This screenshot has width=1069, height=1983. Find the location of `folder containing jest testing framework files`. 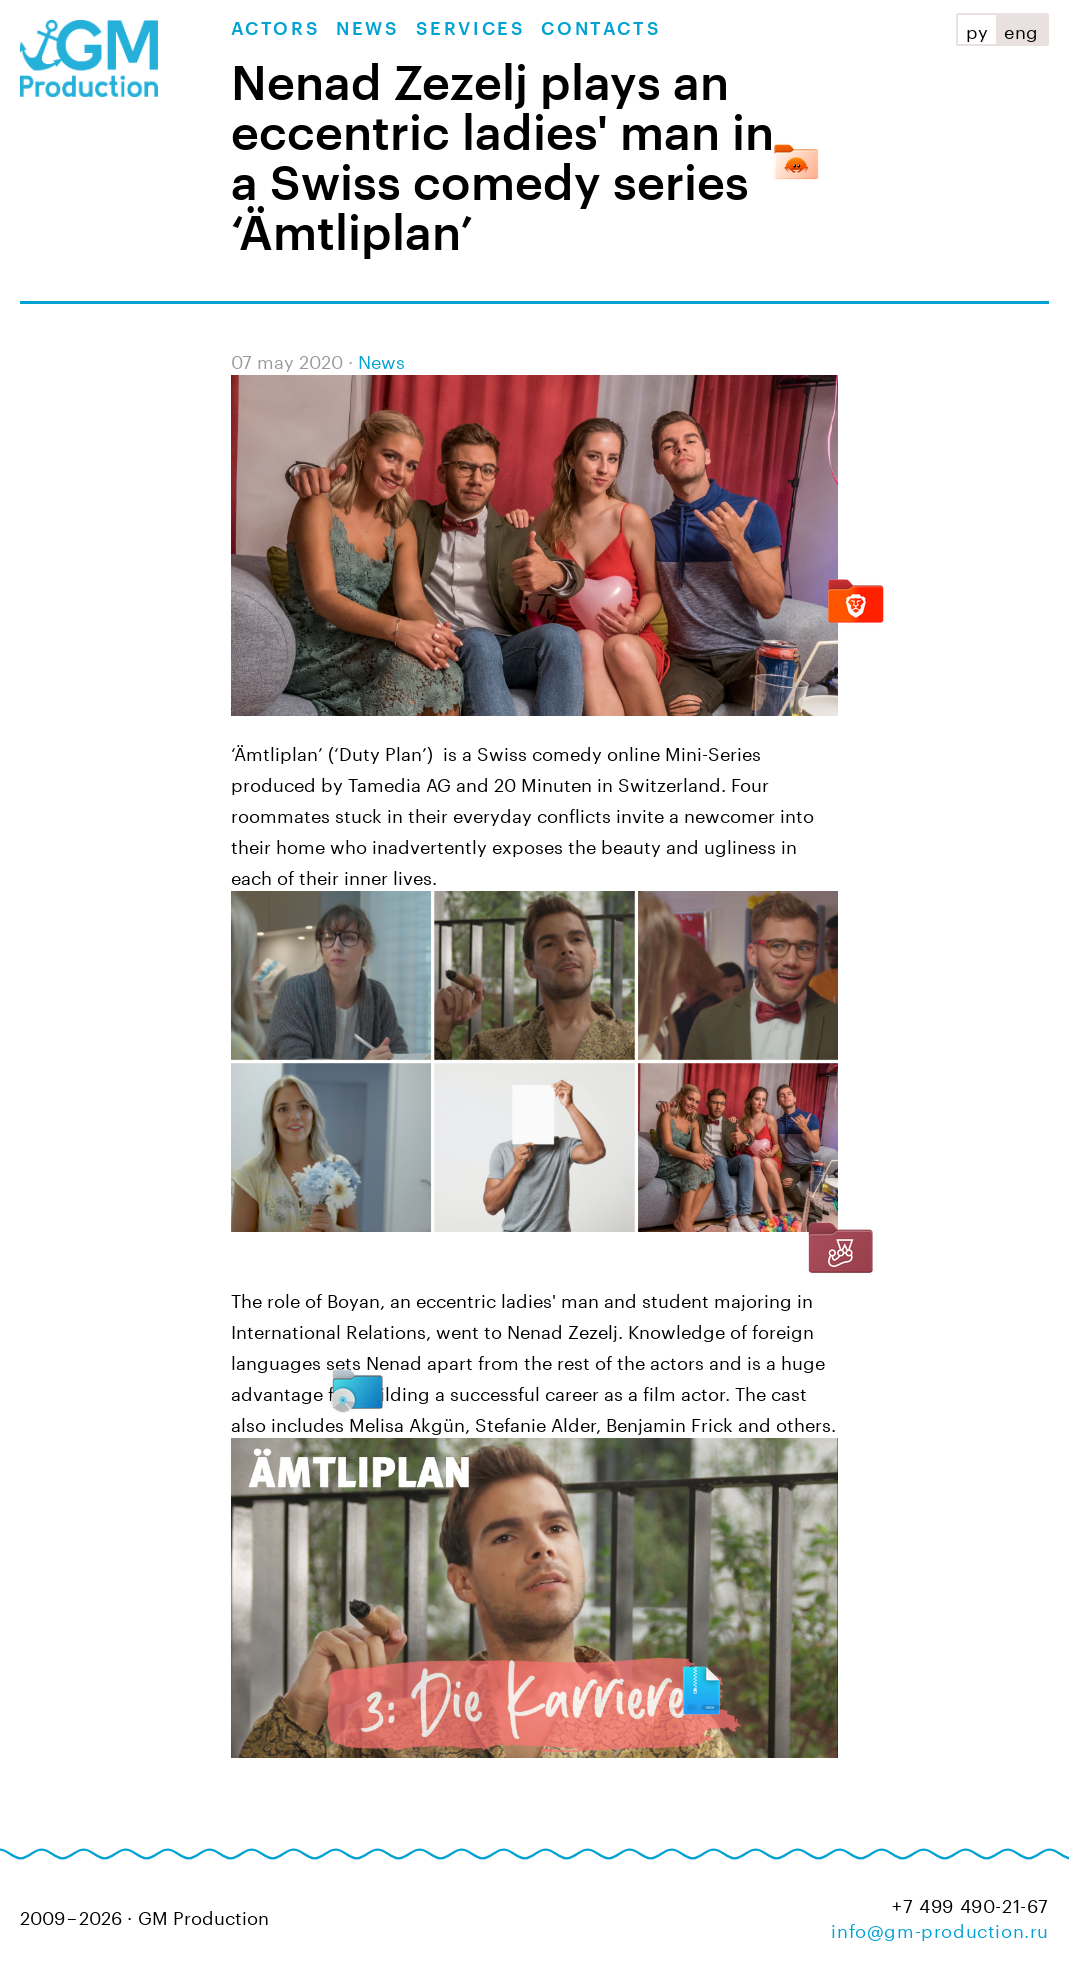

folder containing jest testing framework files is located at coordinates (840, 1249).